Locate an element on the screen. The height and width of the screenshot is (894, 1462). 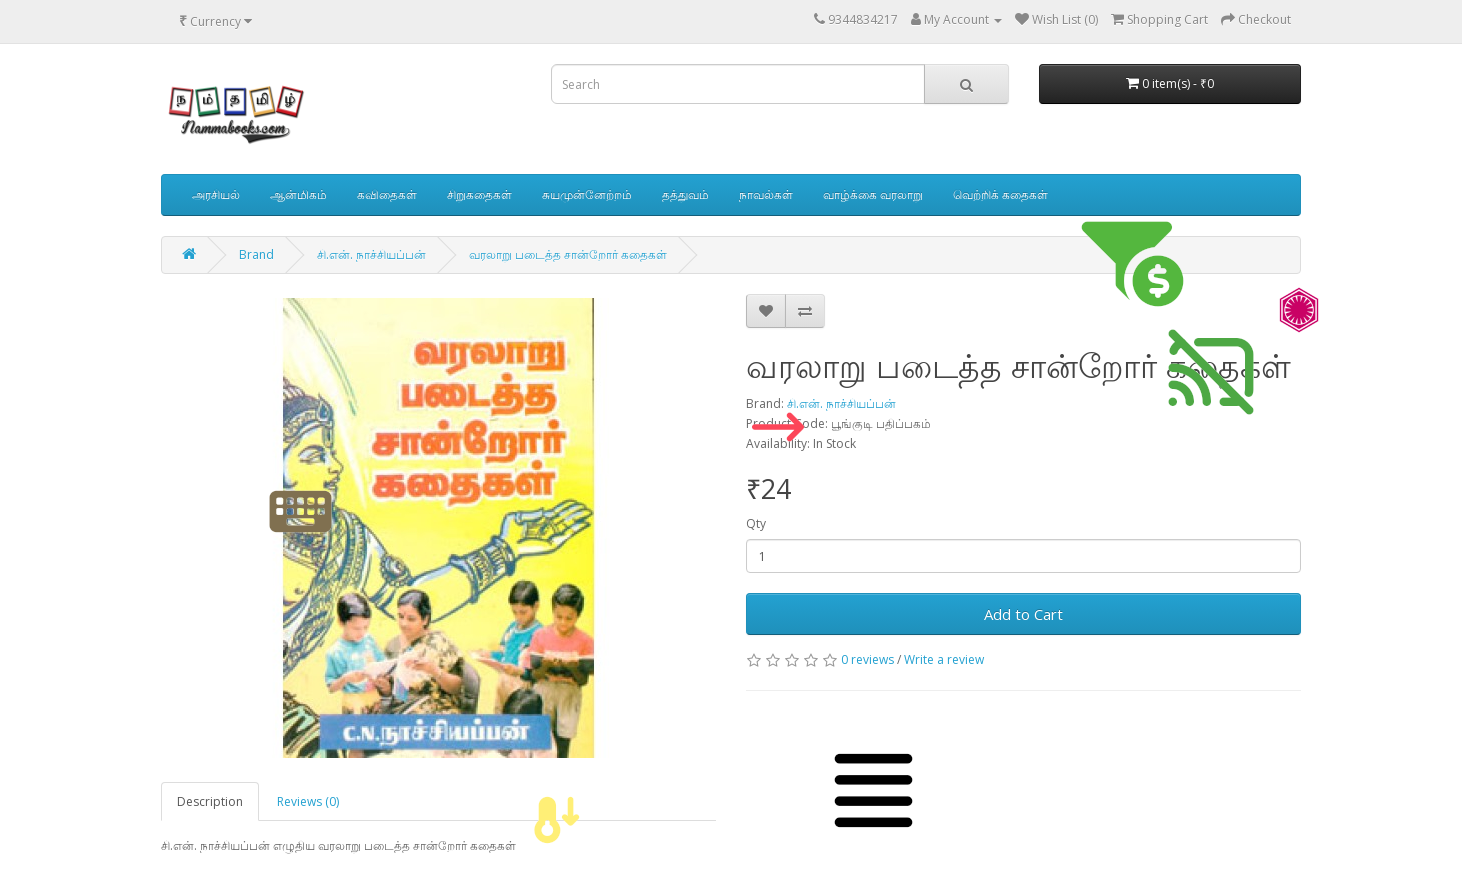
indicates temperature is decreasing is located at coordinates (556, 820).